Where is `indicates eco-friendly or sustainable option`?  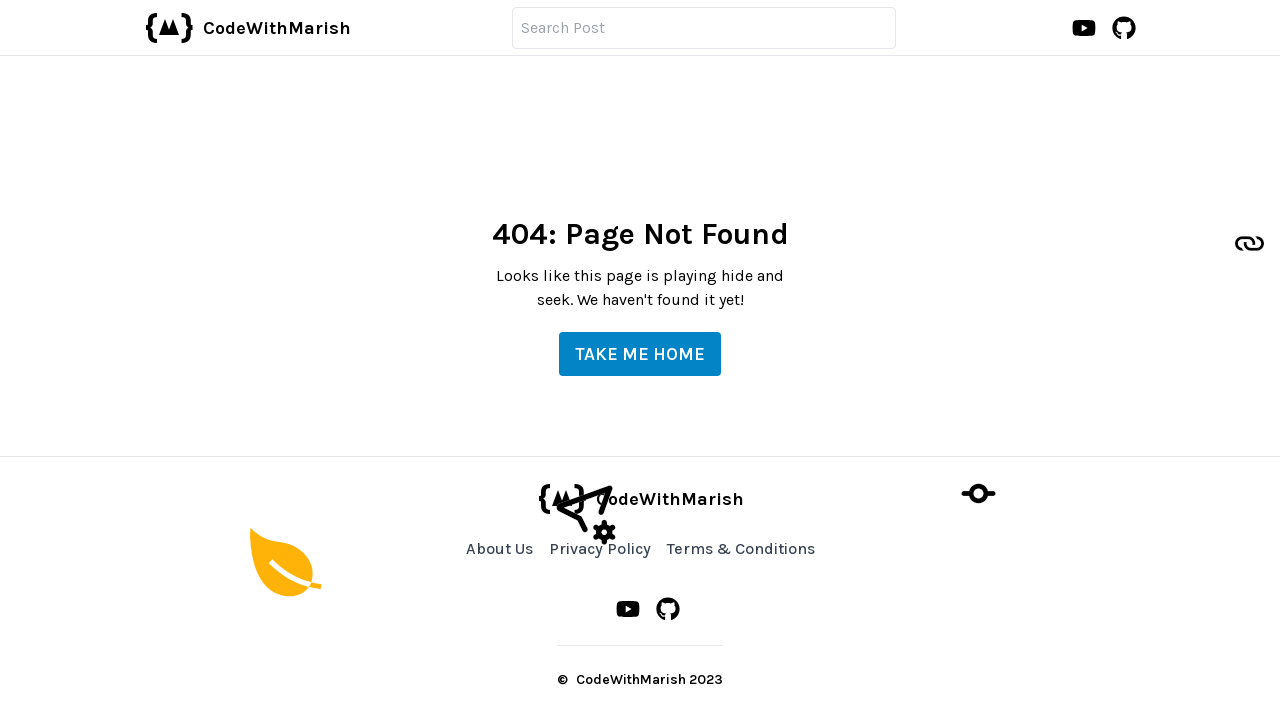 indicates eco-friendly or sustainable option is located at coordinates (285, 563).